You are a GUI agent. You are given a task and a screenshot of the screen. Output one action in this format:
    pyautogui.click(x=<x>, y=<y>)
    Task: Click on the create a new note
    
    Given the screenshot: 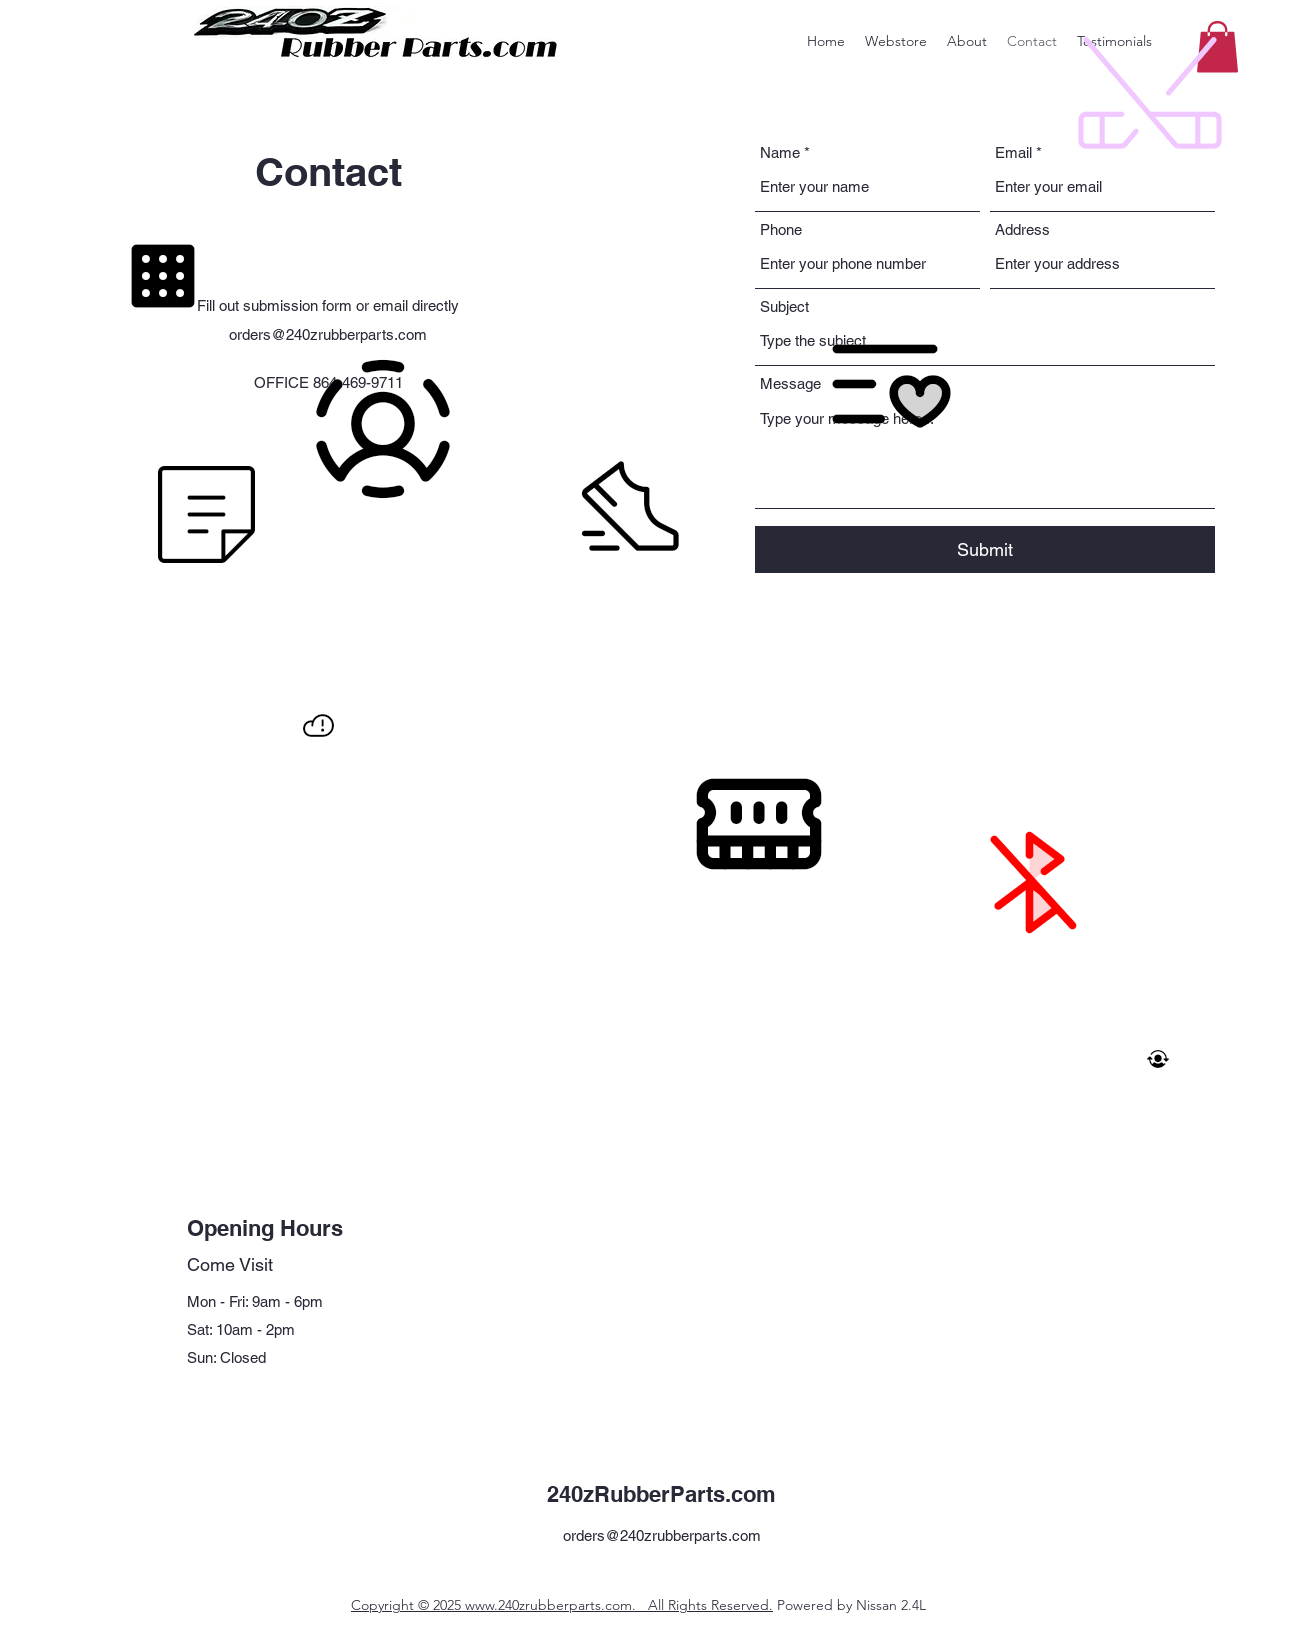 What is the action you would take?
    pyautogui.click(x=206, y=514)
    